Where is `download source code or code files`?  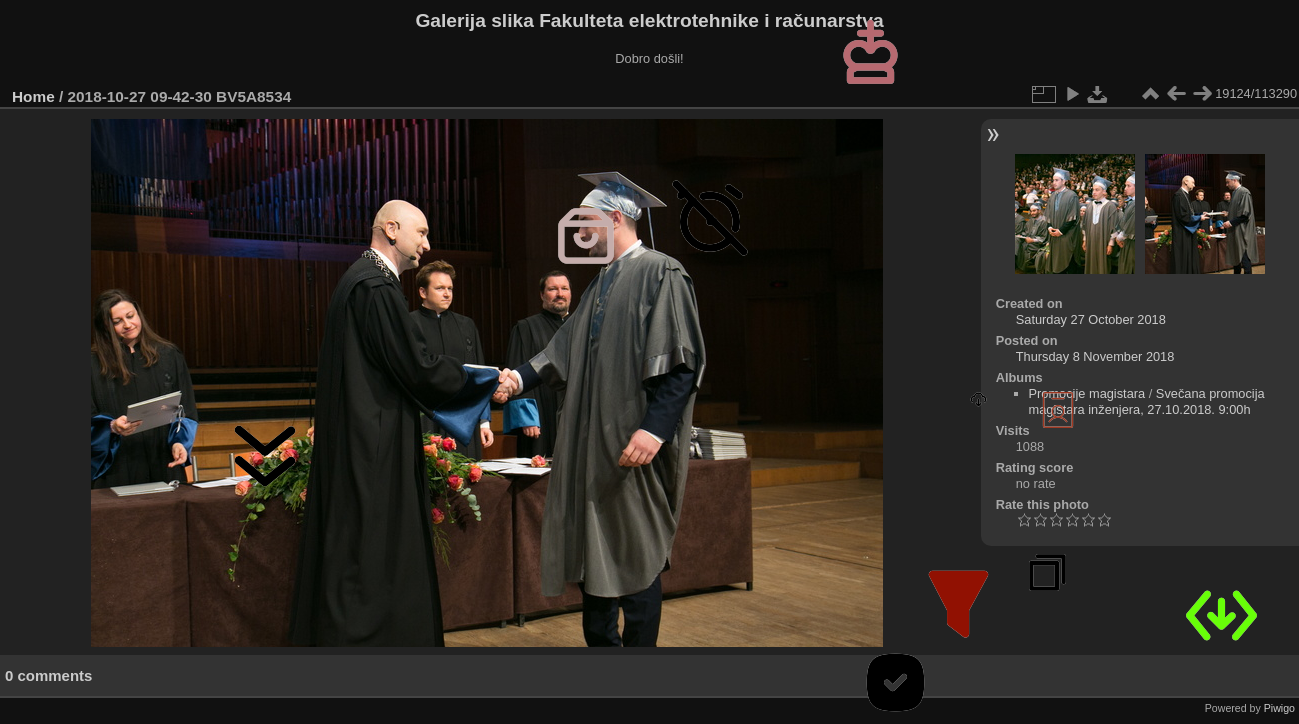 download source code or code files is located at coordinates (1221, 615).